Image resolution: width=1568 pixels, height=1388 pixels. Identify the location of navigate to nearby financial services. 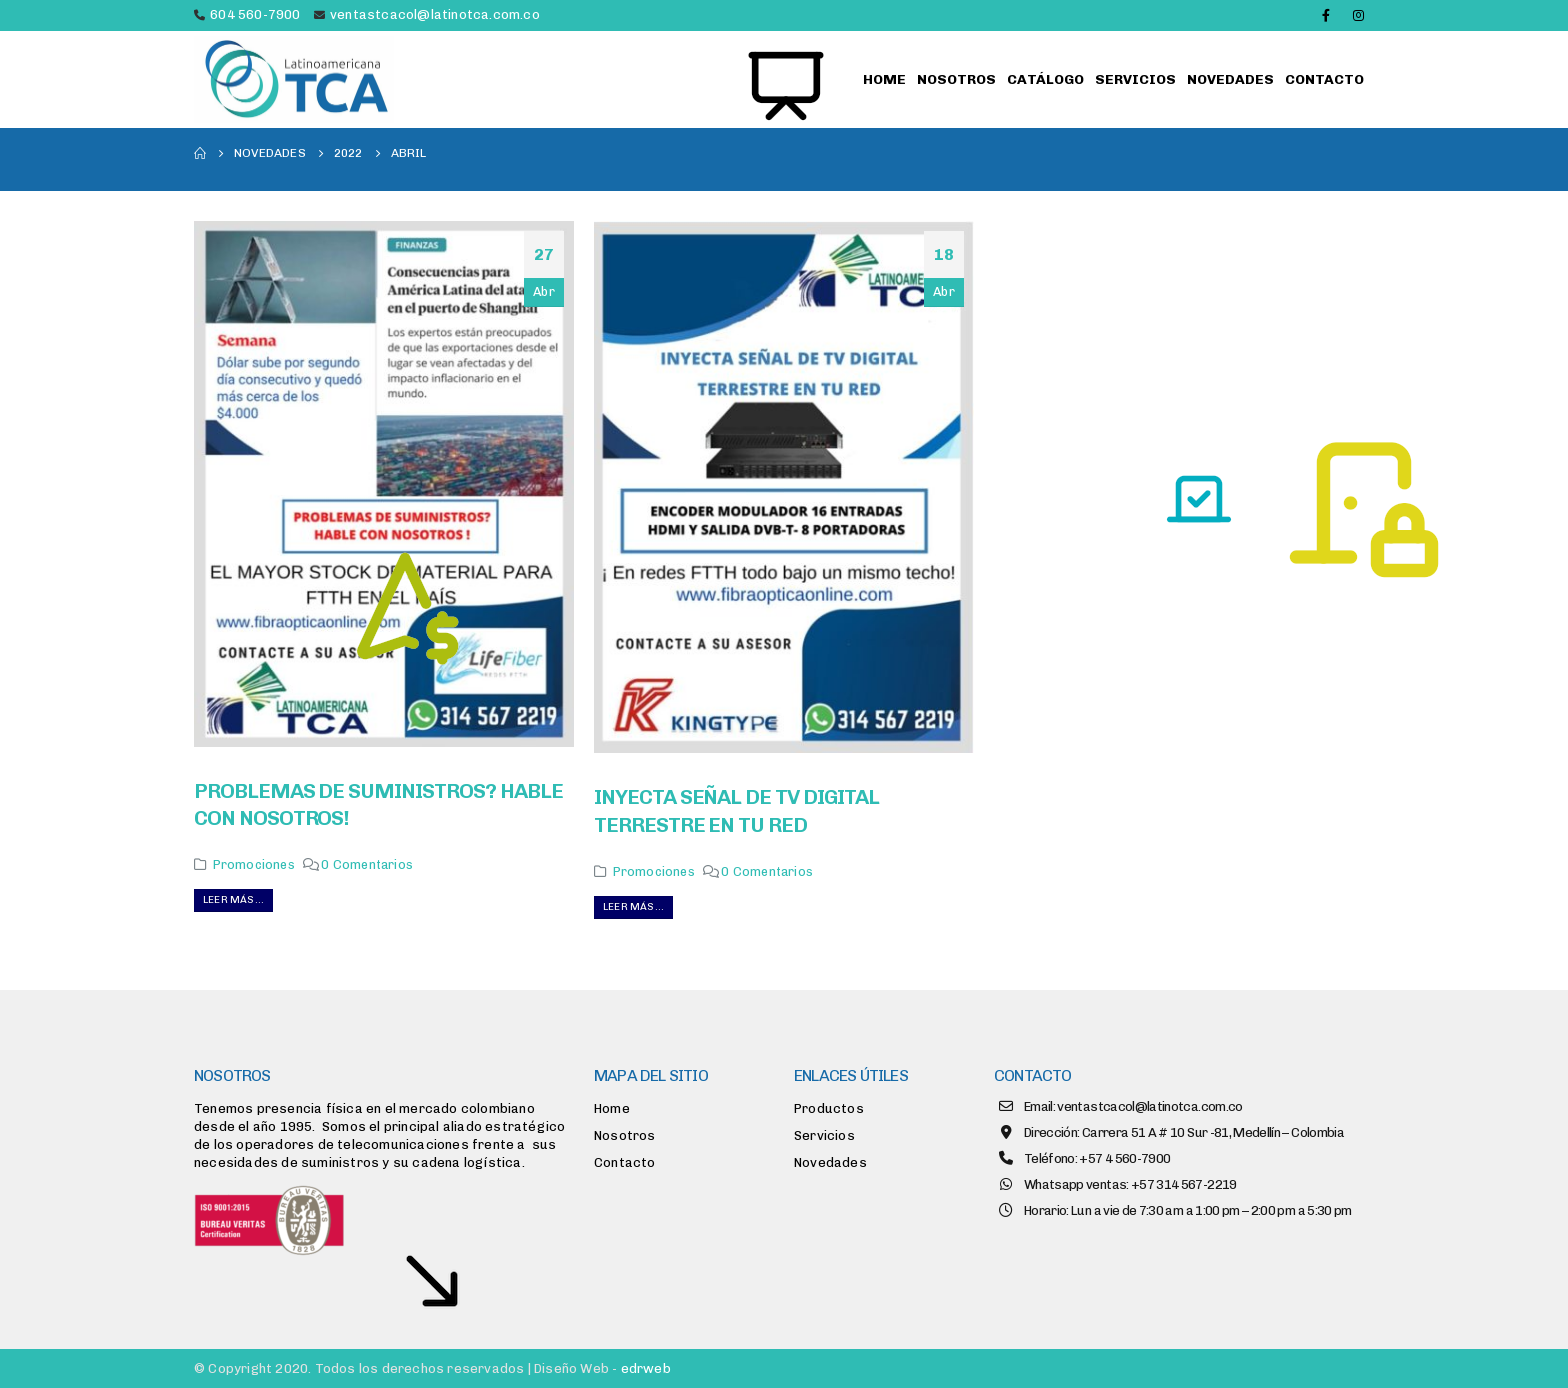
(405, 606).